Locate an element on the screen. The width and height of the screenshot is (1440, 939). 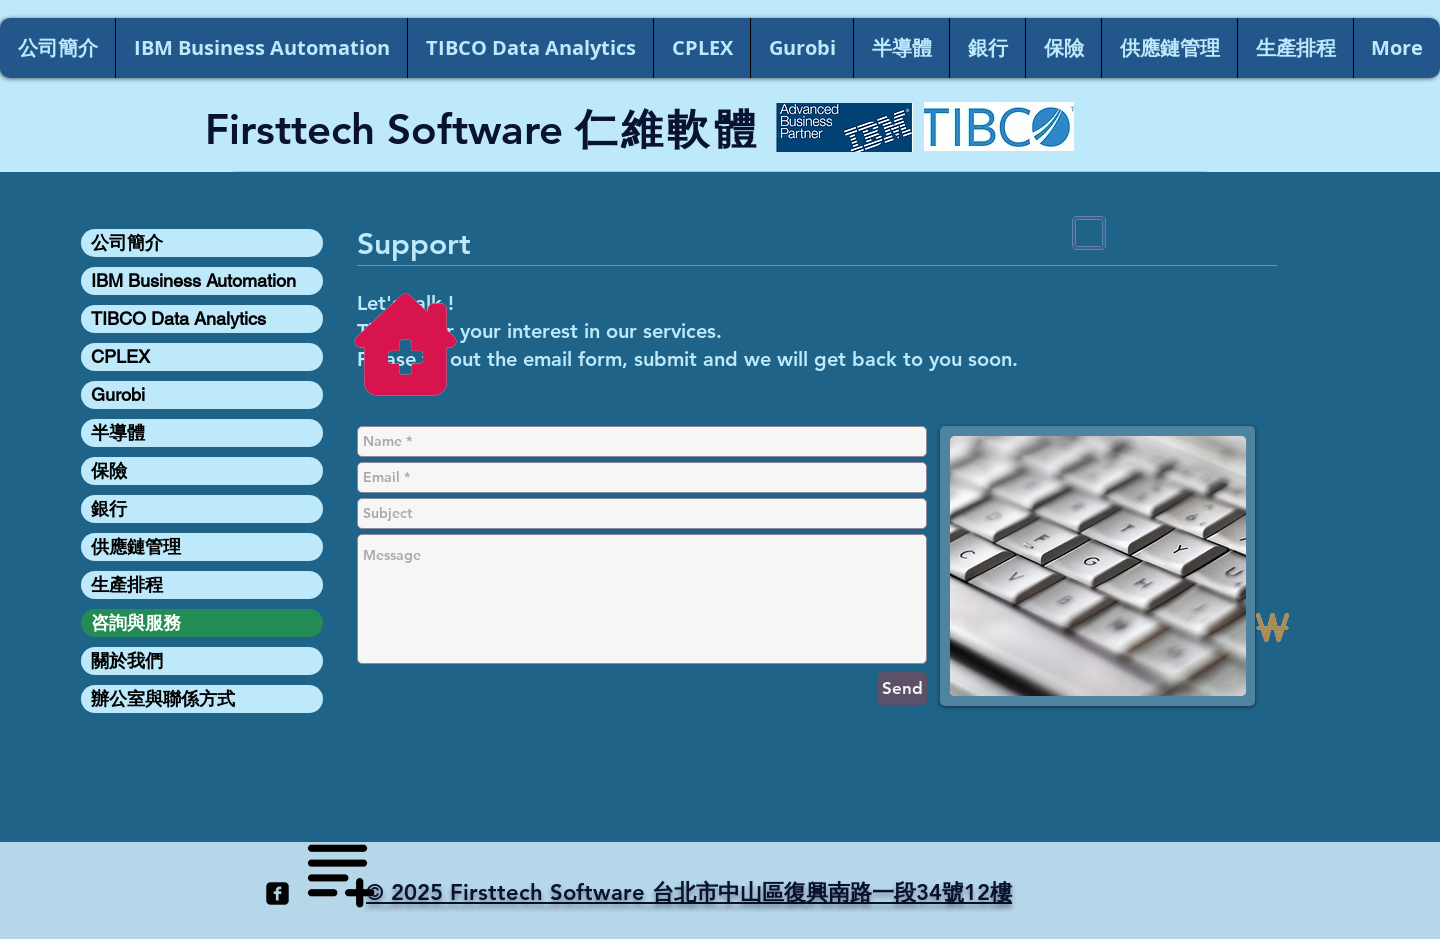
access medical or healthcare services is located at coordinates (405, 344).